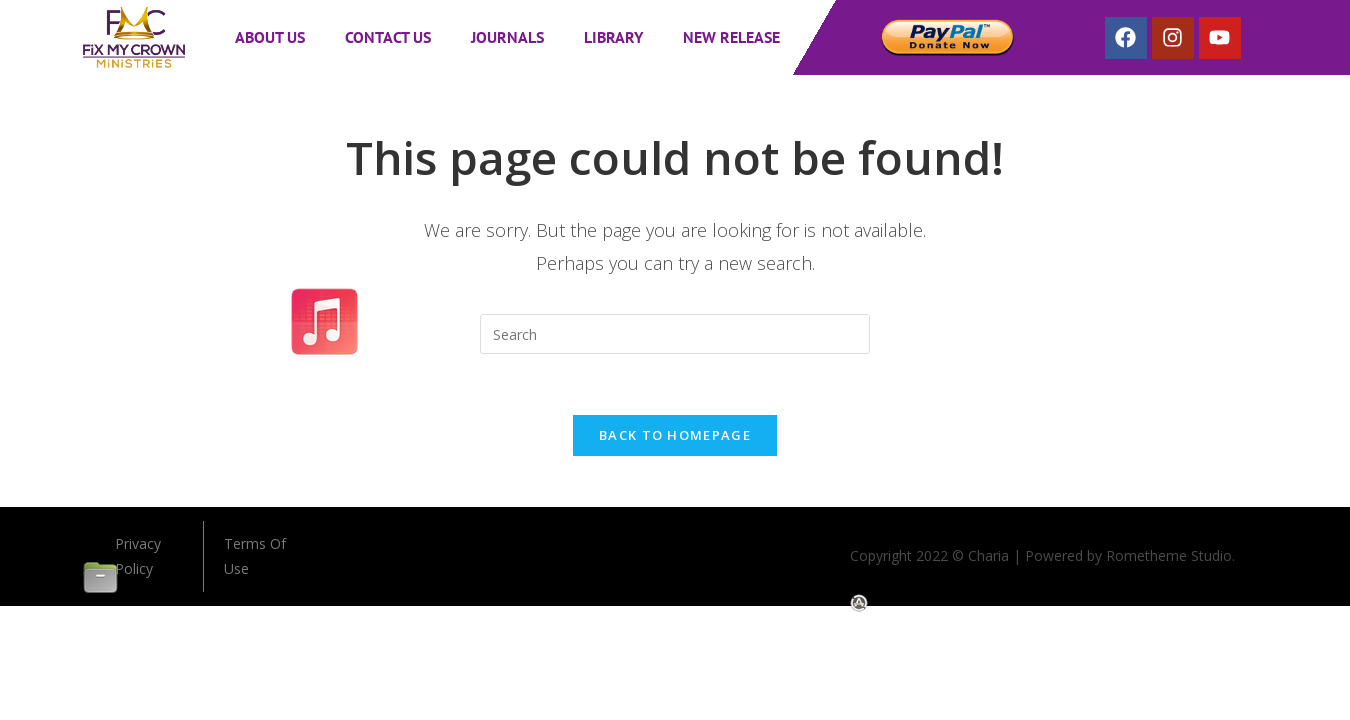  What do you see at coordinates (324, 321) in the screenshot?
I see `open the music player app` at bounding box center [324, 321].